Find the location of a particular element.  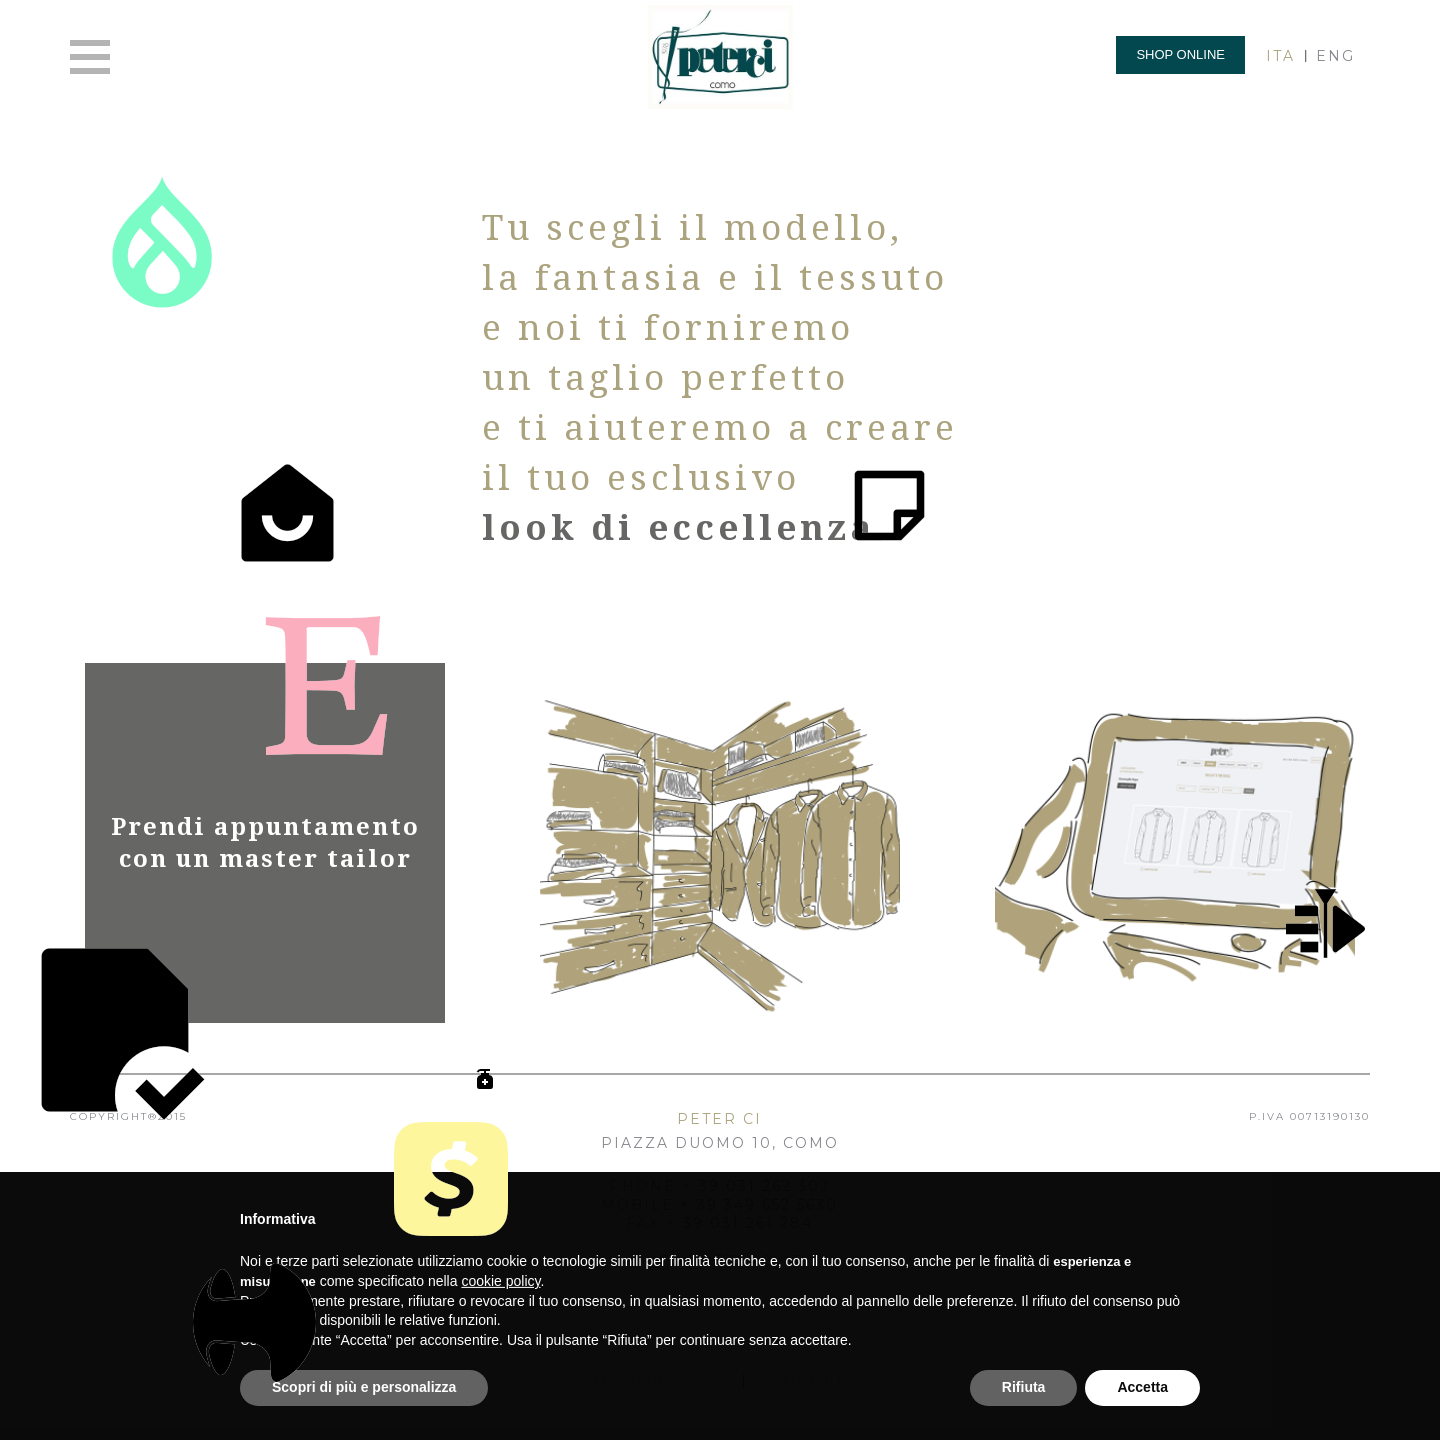

open Cash App is located at coordinates (451, 1179).